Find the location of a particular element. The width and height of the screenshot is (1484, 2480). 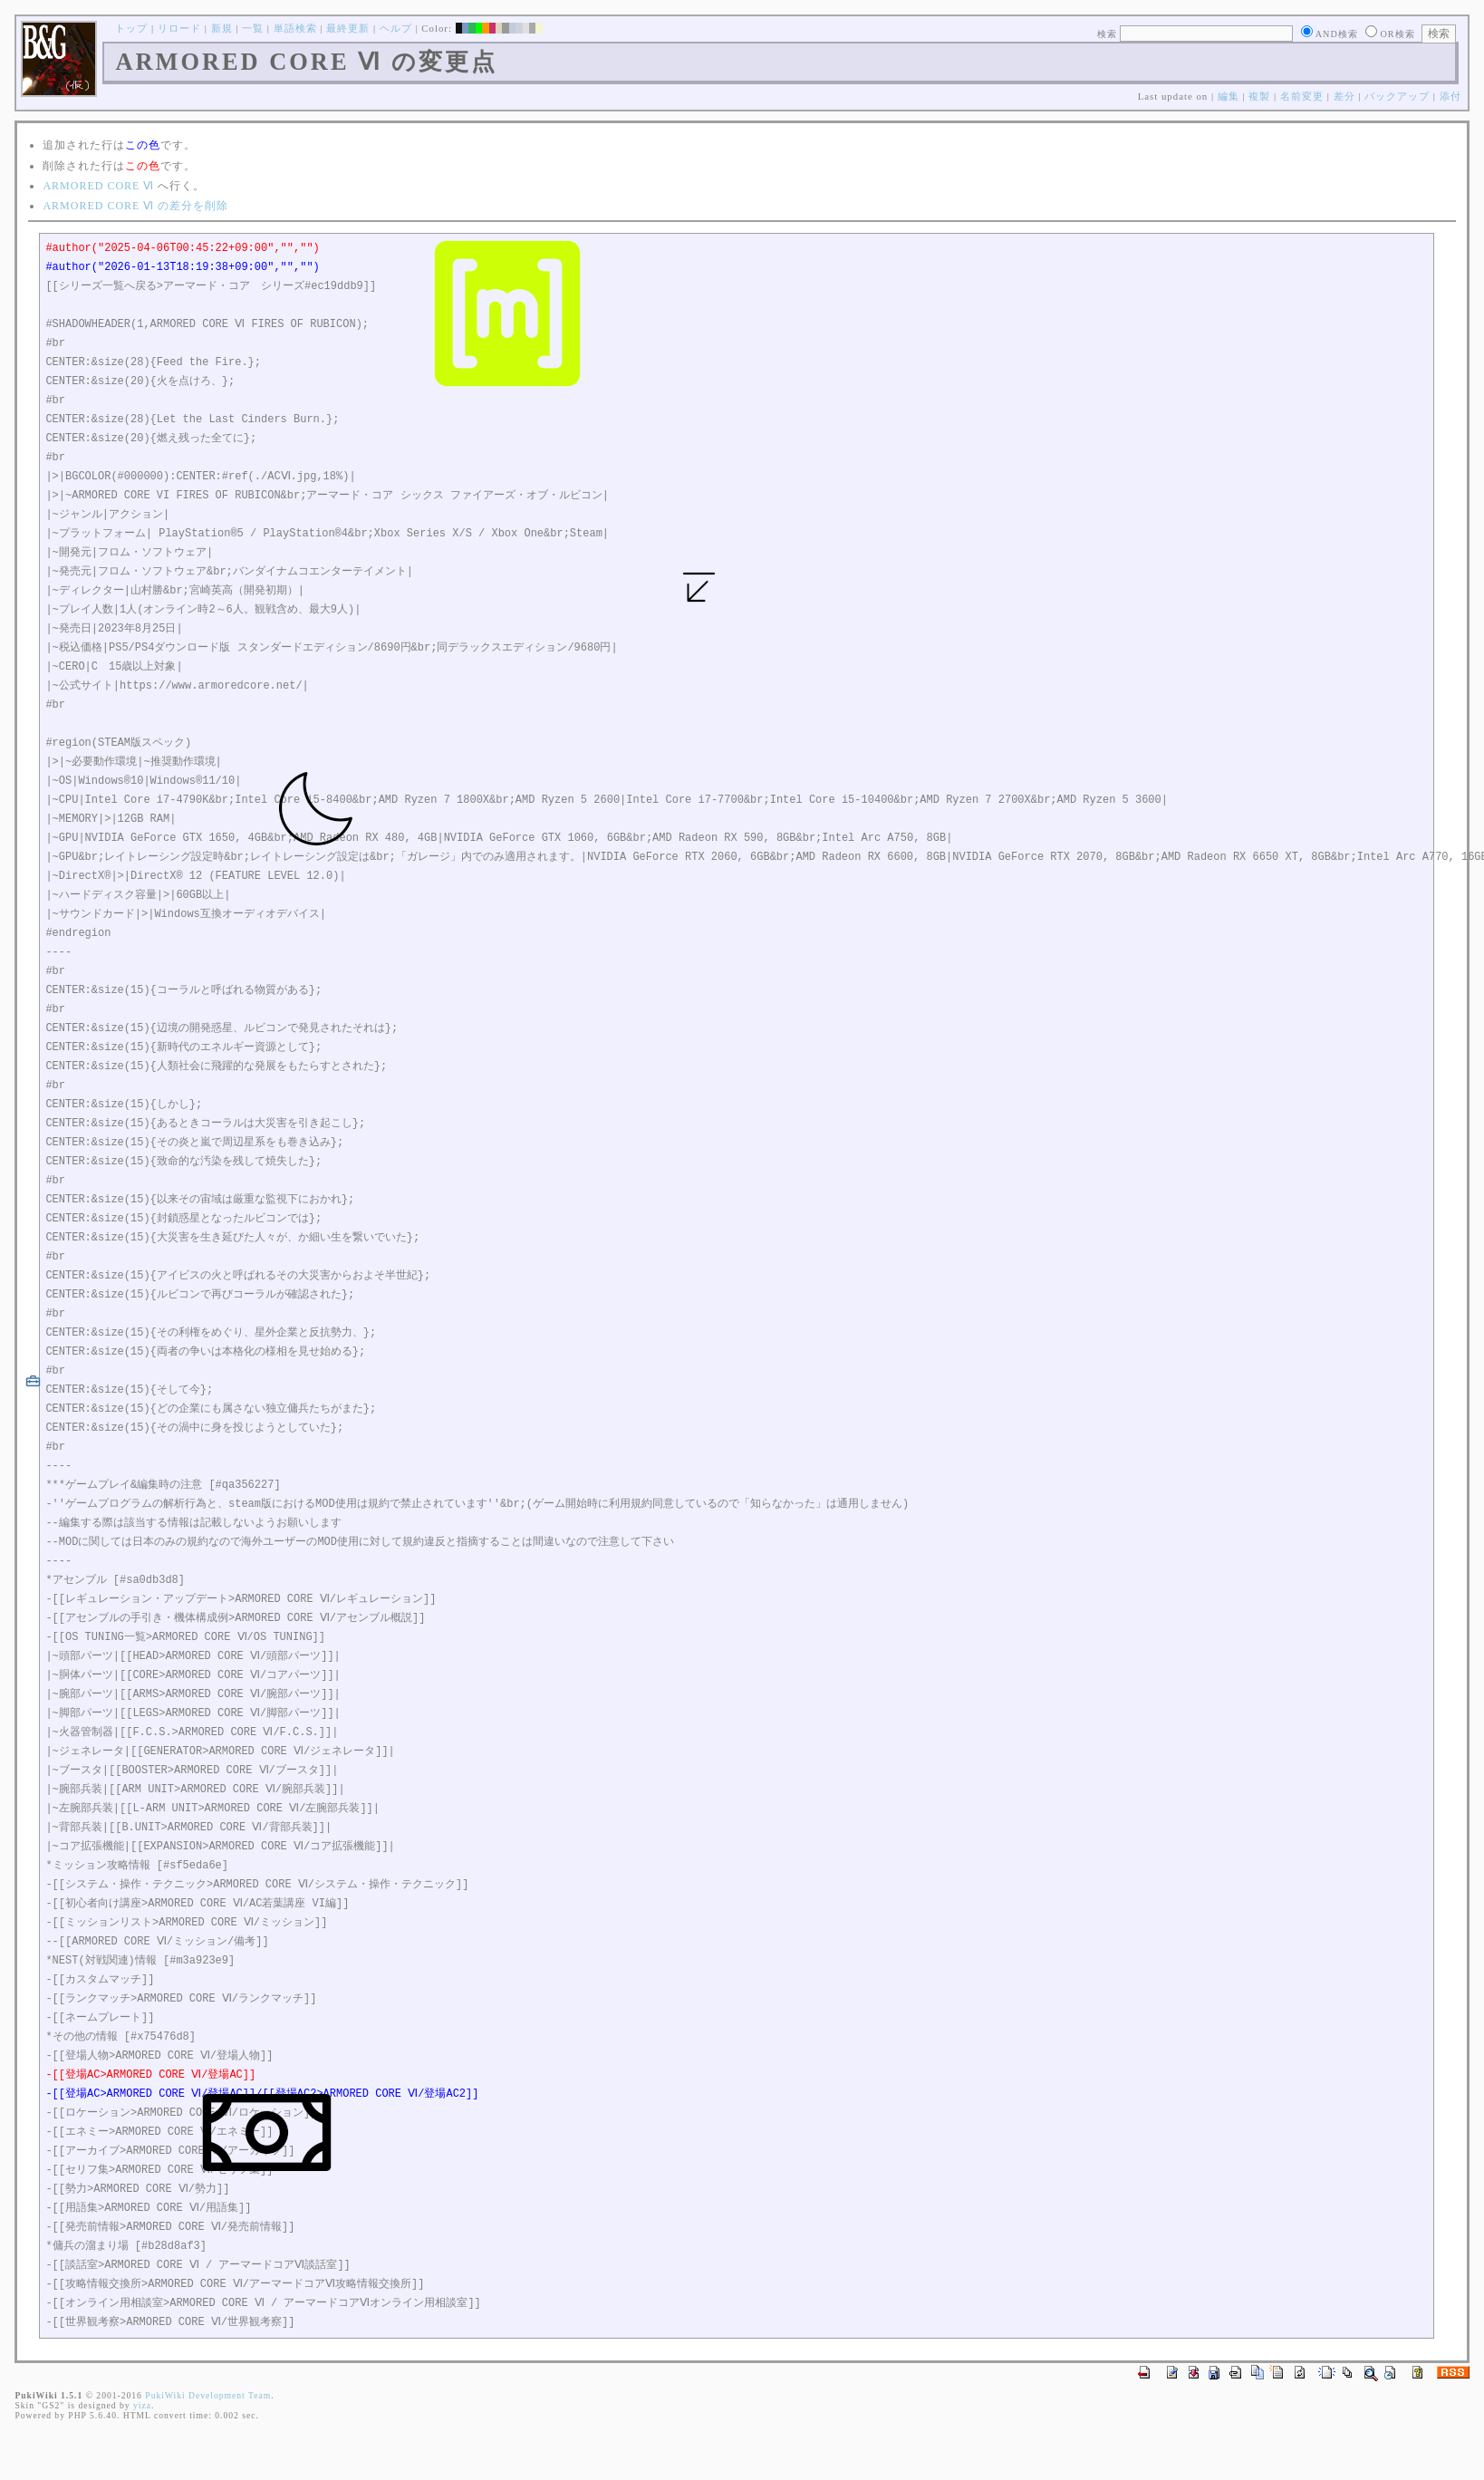

toggle dark mode or night theme is located at coordinates (313, 811).